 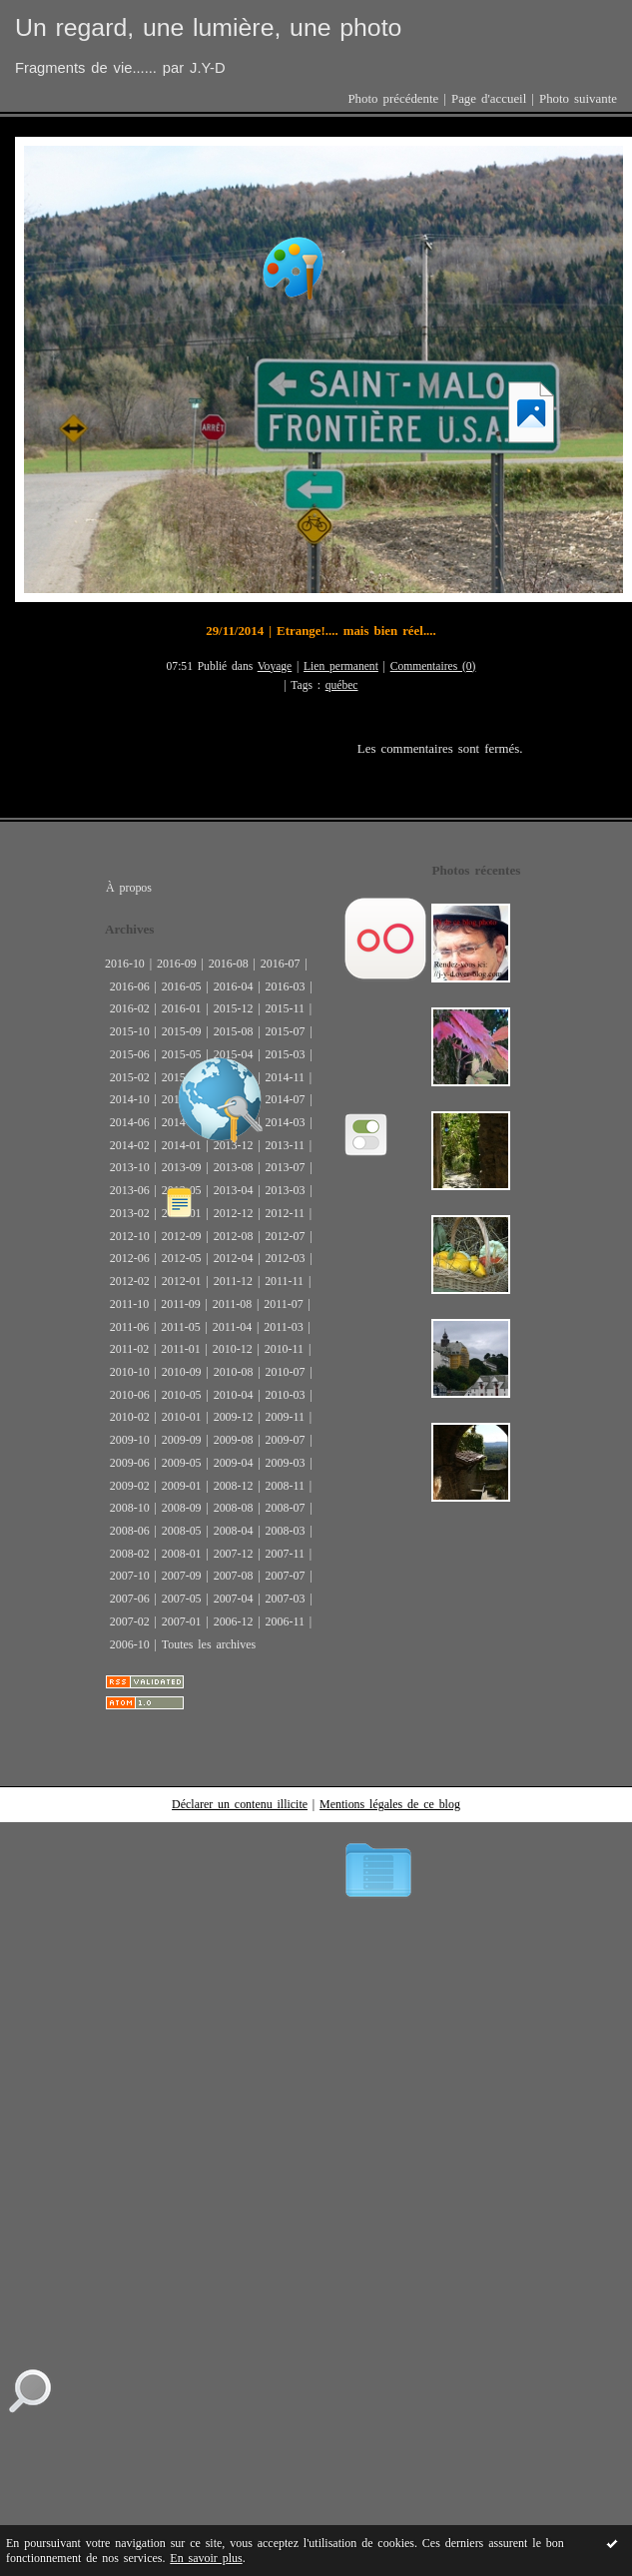 What do you see at coordinates (378, 1870) in the screenshot?
I see `open directory menu panel applet` at bounding box center [378, 1870].